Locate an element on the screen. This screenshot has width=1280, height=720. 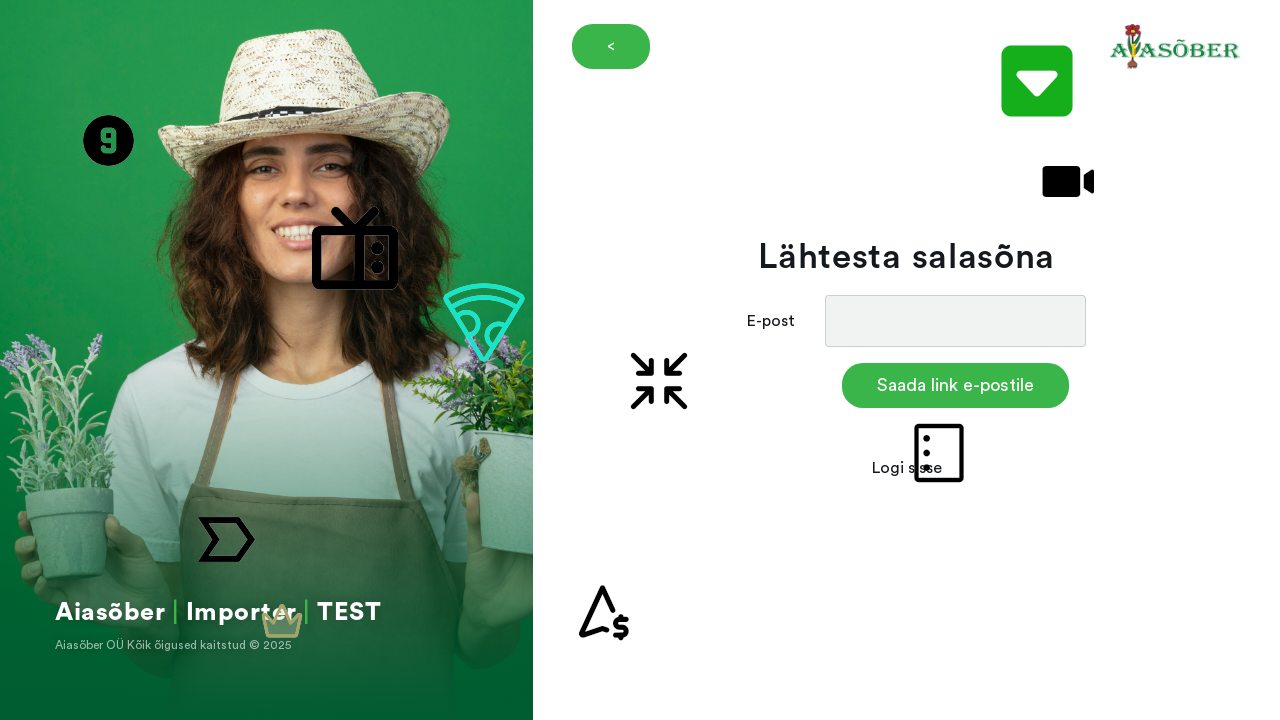
start a video call is located at coordinates (1066, 181).